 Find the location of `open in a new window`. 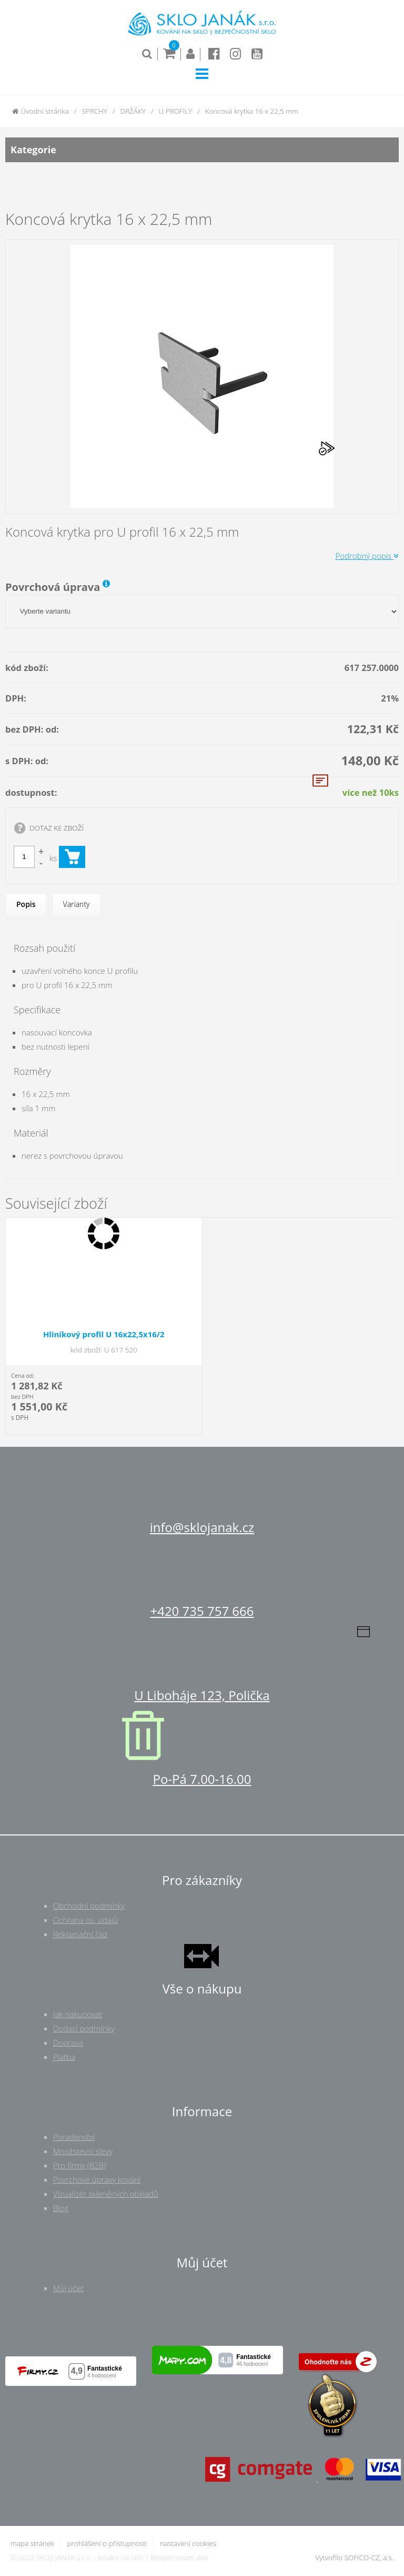

open in a new window is located at coordinates (363, 1632).